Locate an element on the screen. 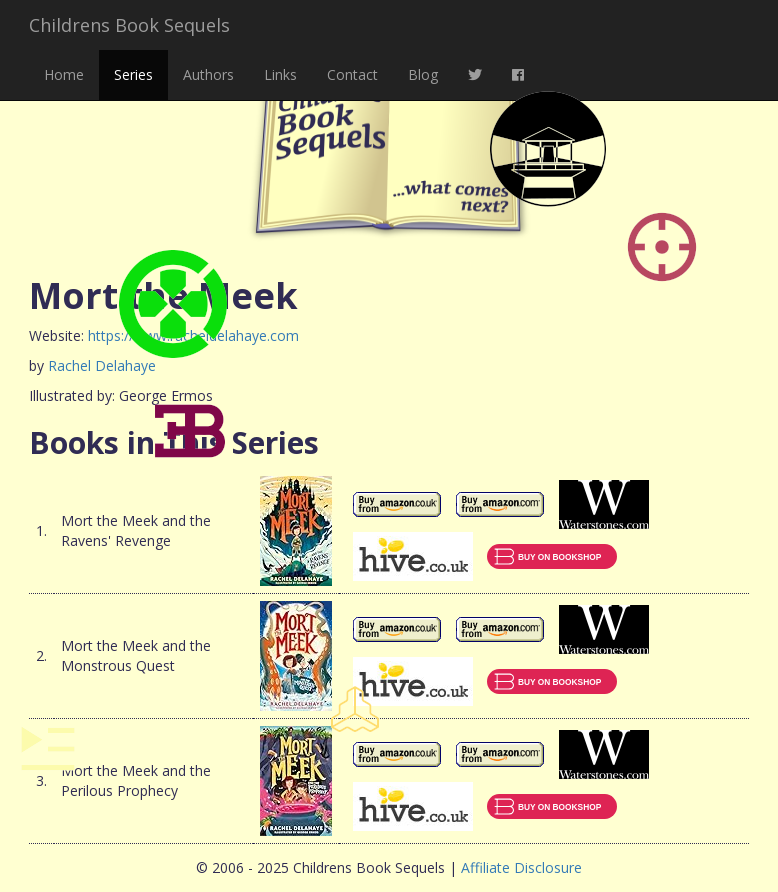 Image resolution: width=778 pixels, height=892 pixels. center or focus on current location is located at coordinates (662, 247).